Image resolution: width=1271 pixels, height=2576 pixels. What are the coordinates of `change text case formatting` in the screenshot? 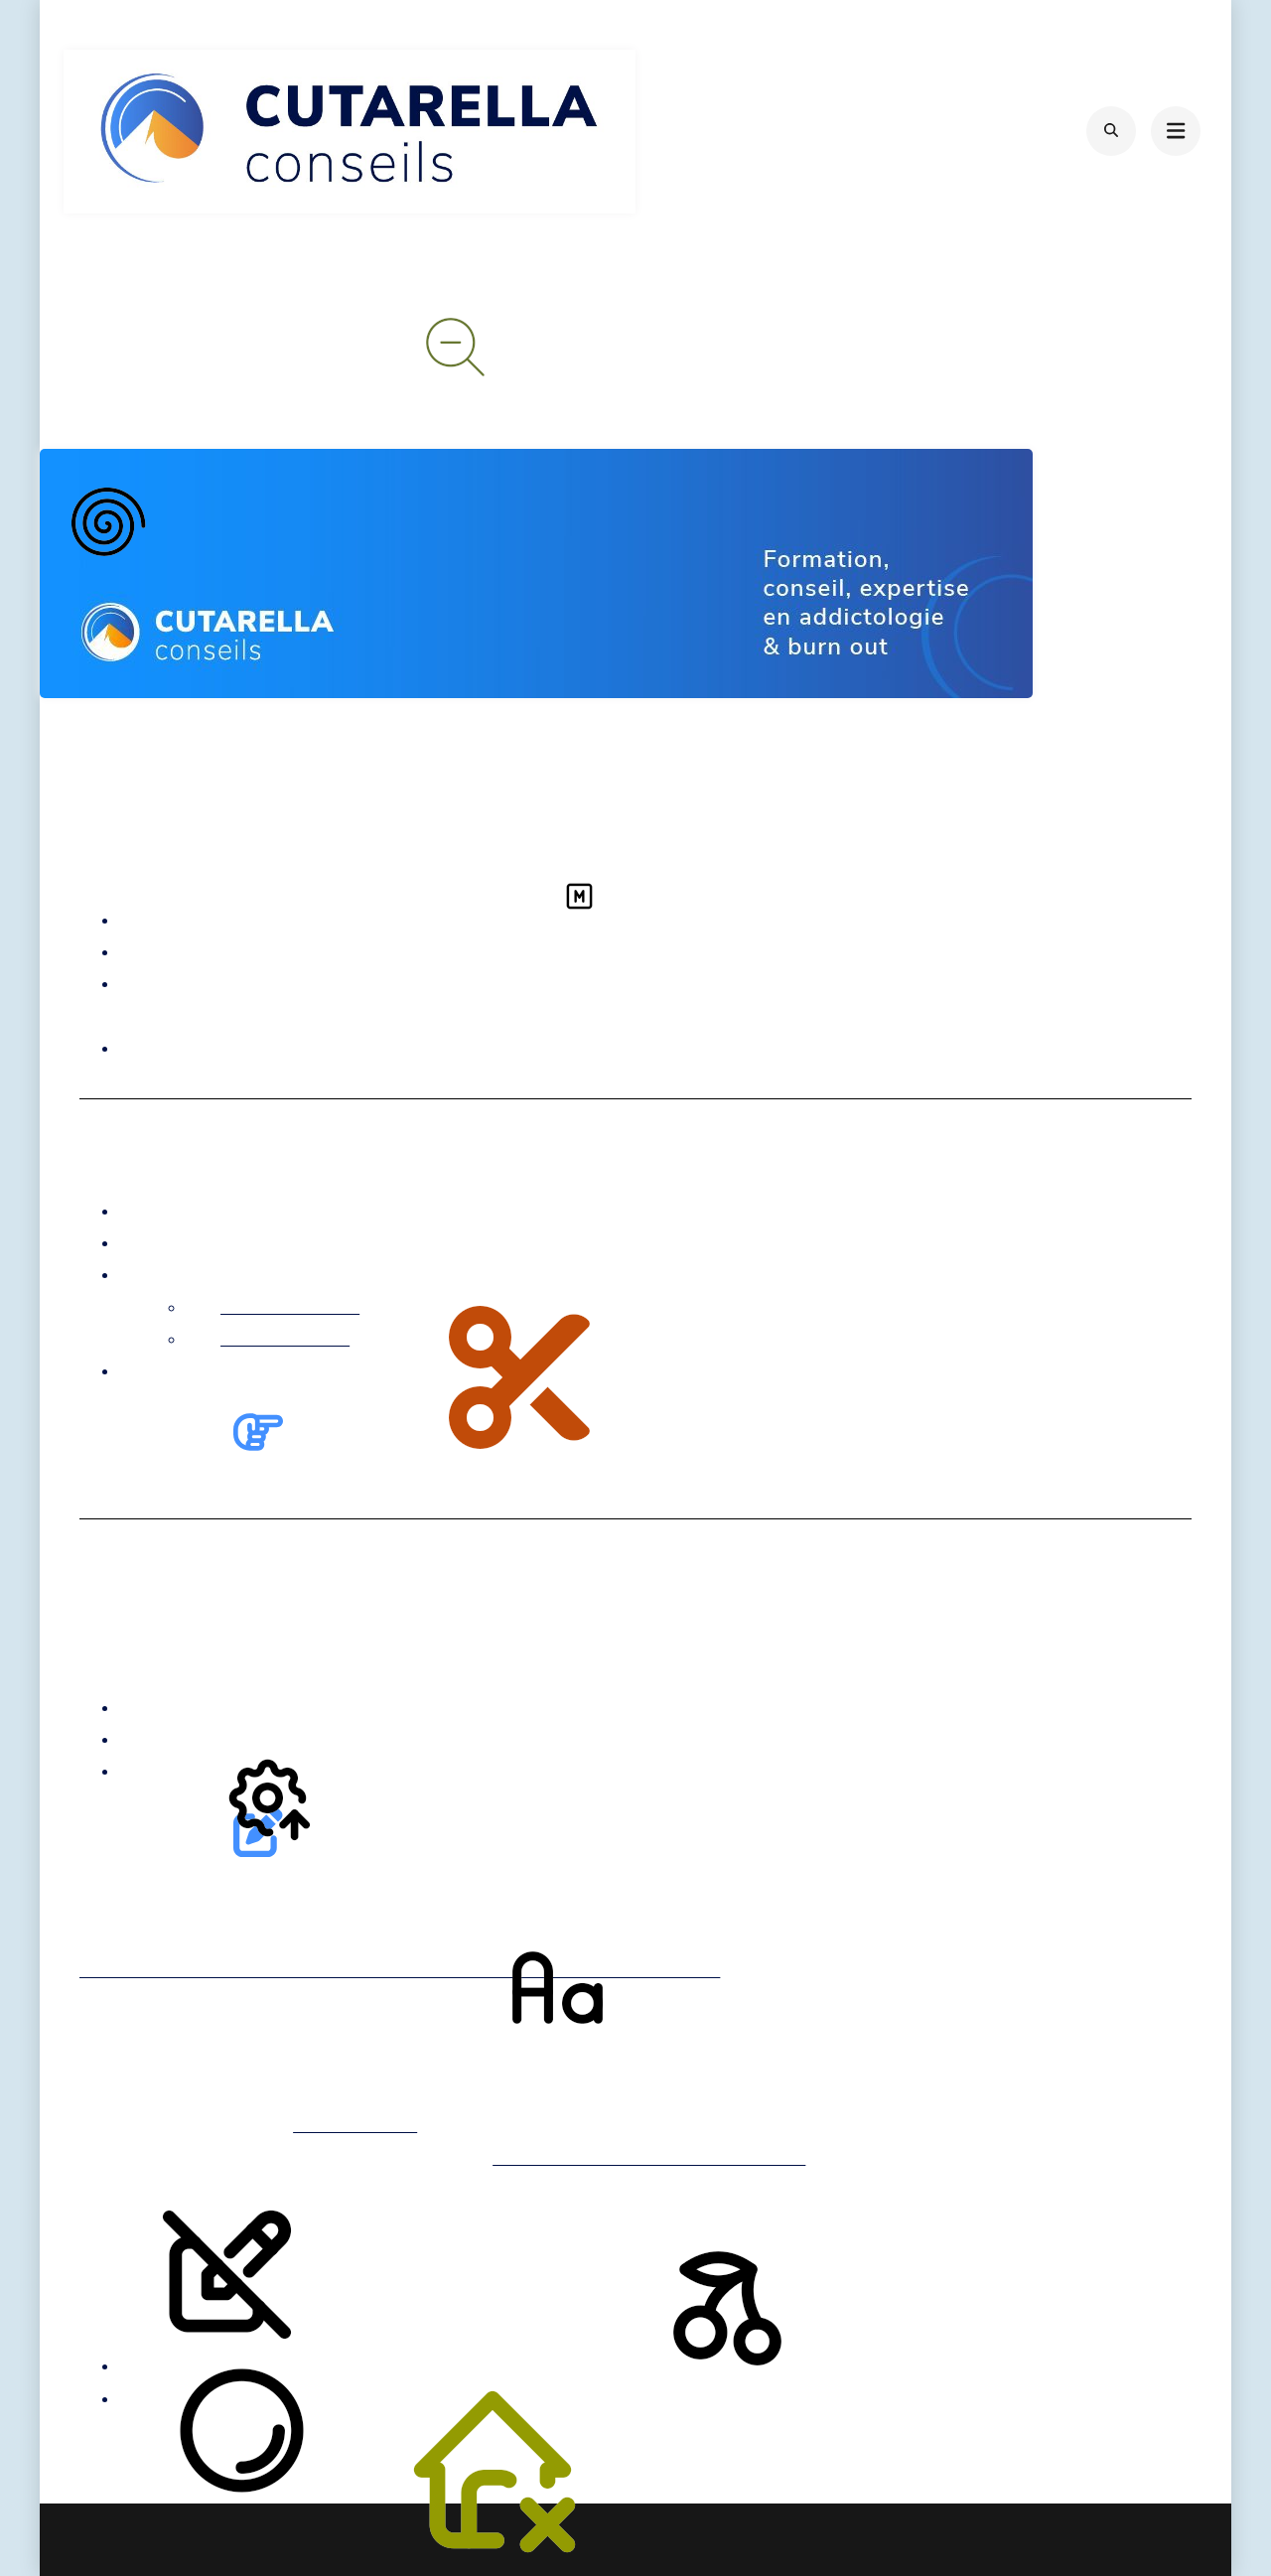 It's located at (557, 1987).